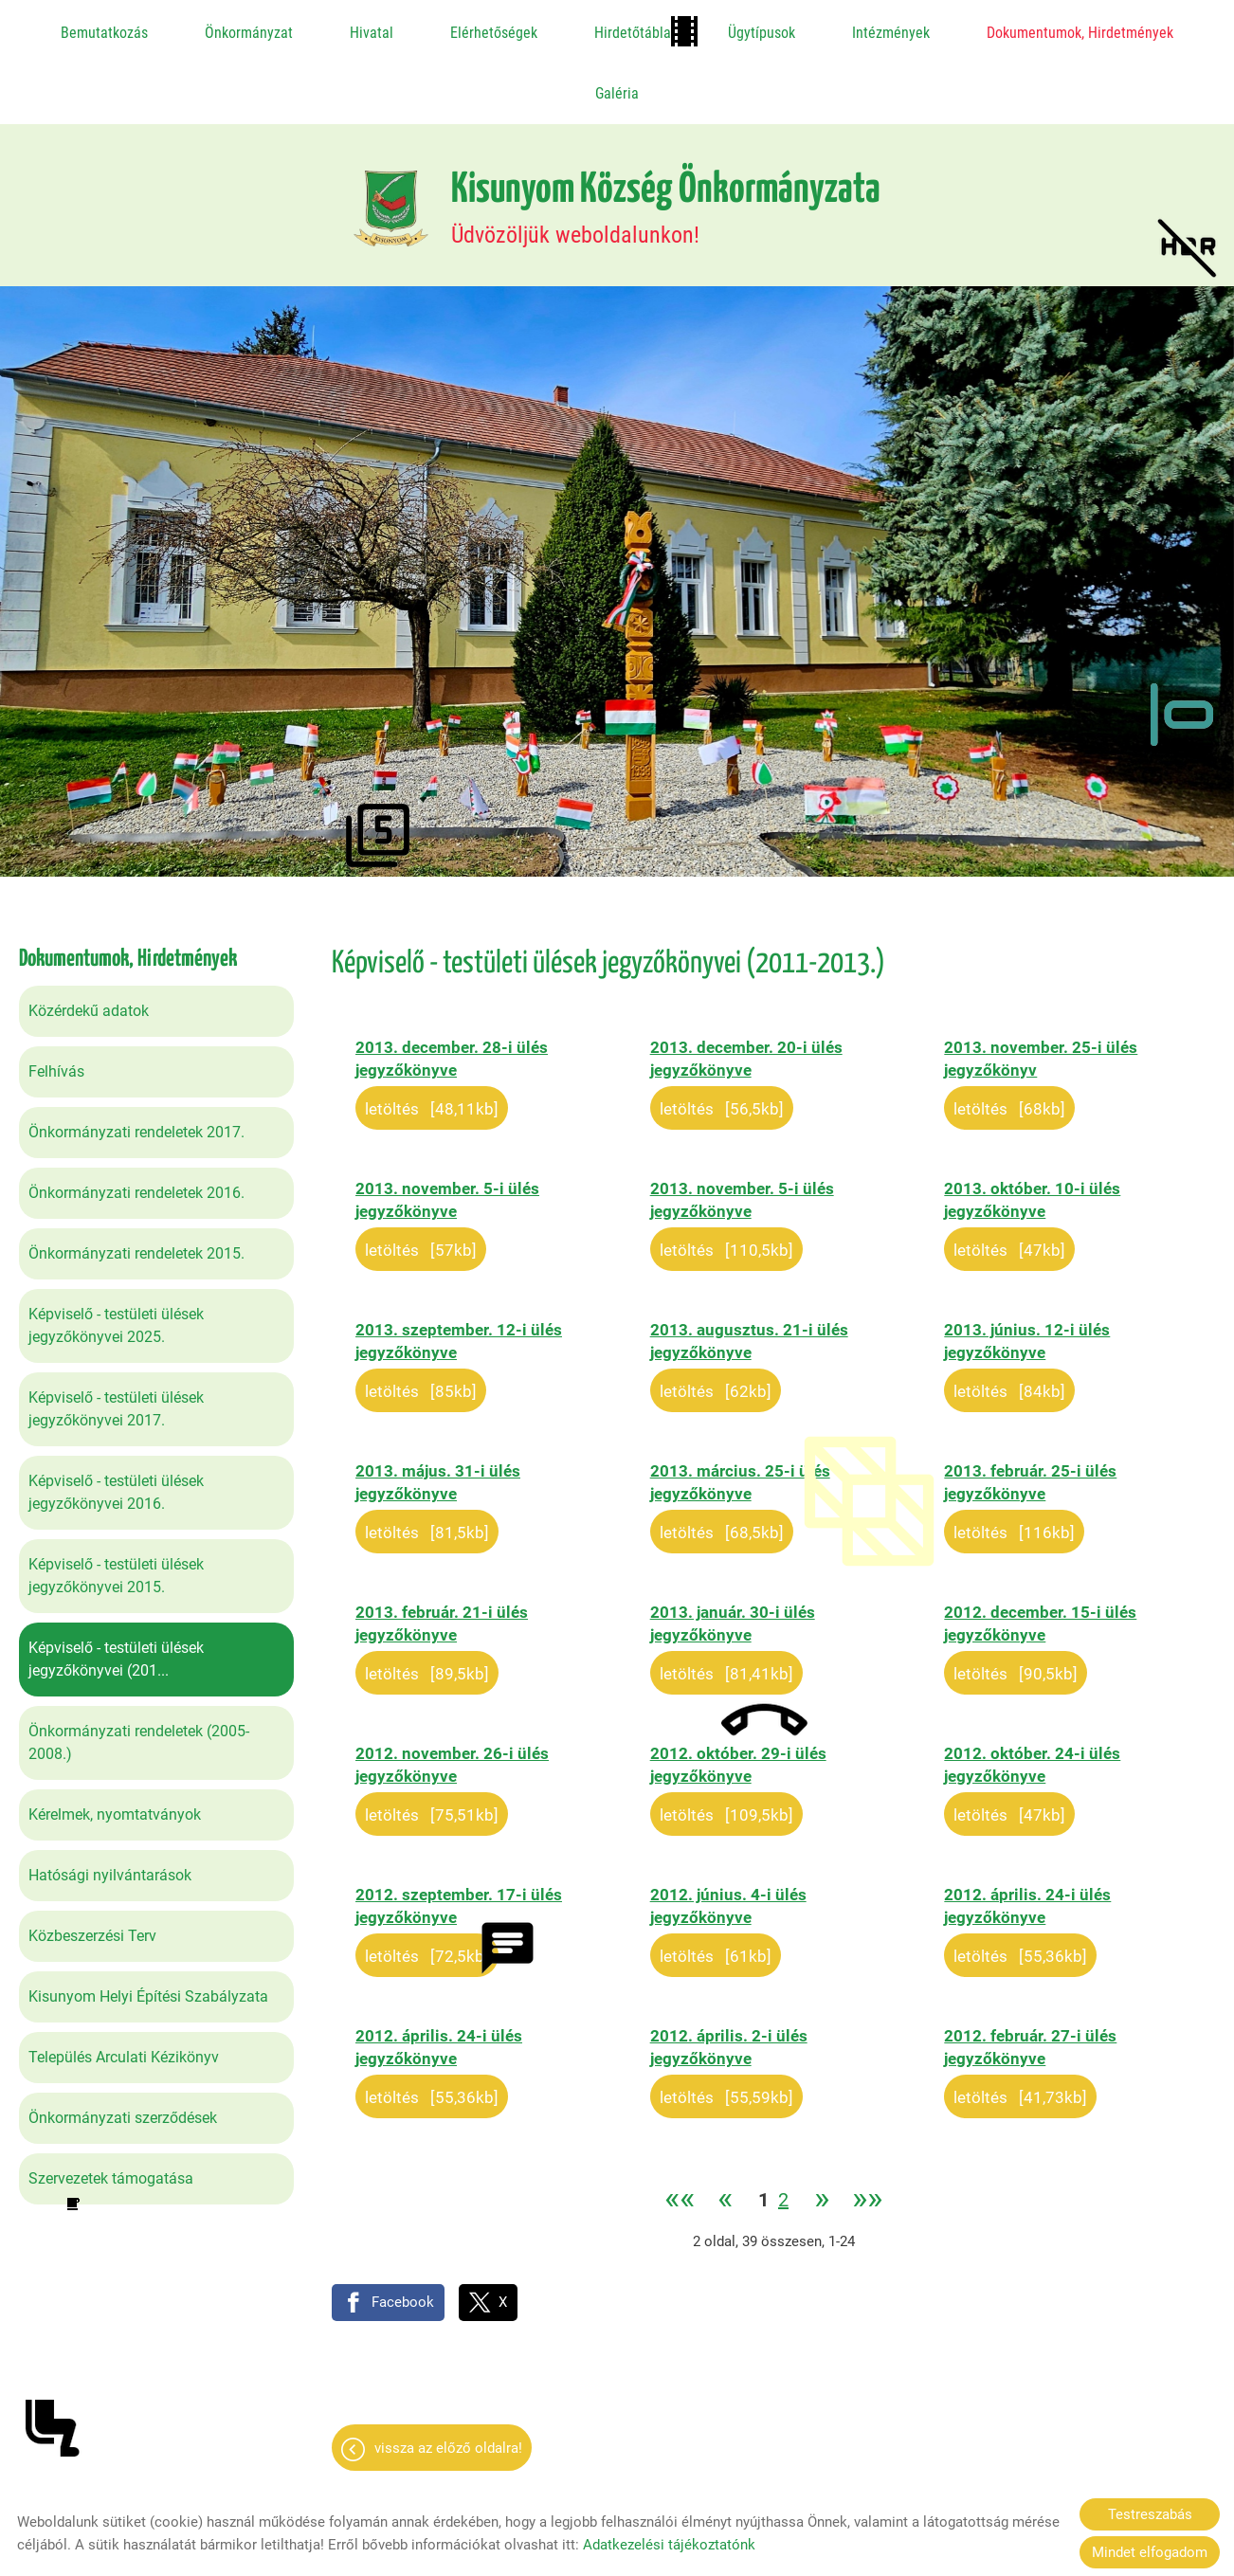 This screenshot has width=1234, height=2576. Describe the element at coordinates (764, 1721) in the screenshot. I see `end the current phone call` at that location.